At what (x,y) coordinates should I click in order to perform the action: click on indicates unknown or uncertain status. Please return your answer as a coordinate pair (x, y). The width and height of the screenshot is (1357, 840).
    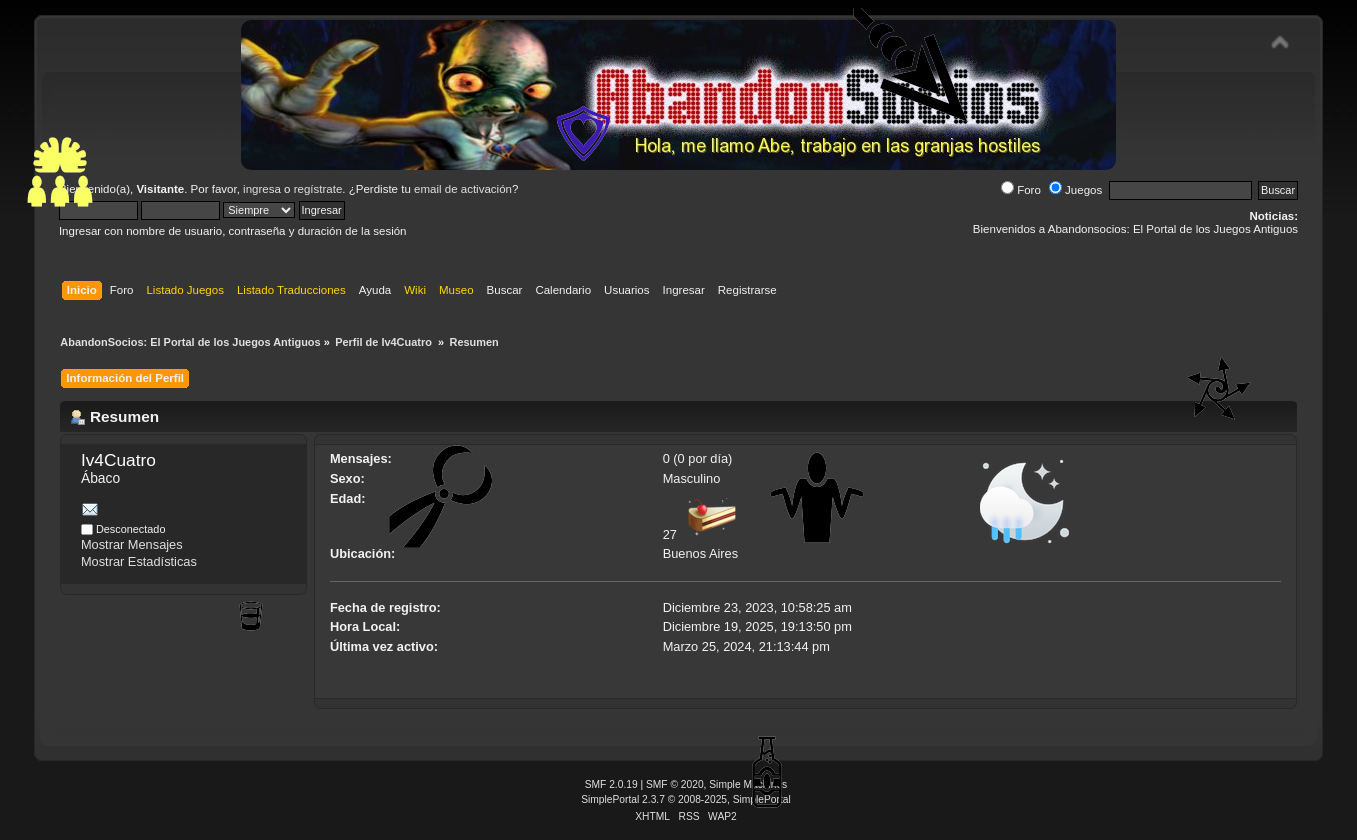
    Looking at the image, I should click on (817, 497).